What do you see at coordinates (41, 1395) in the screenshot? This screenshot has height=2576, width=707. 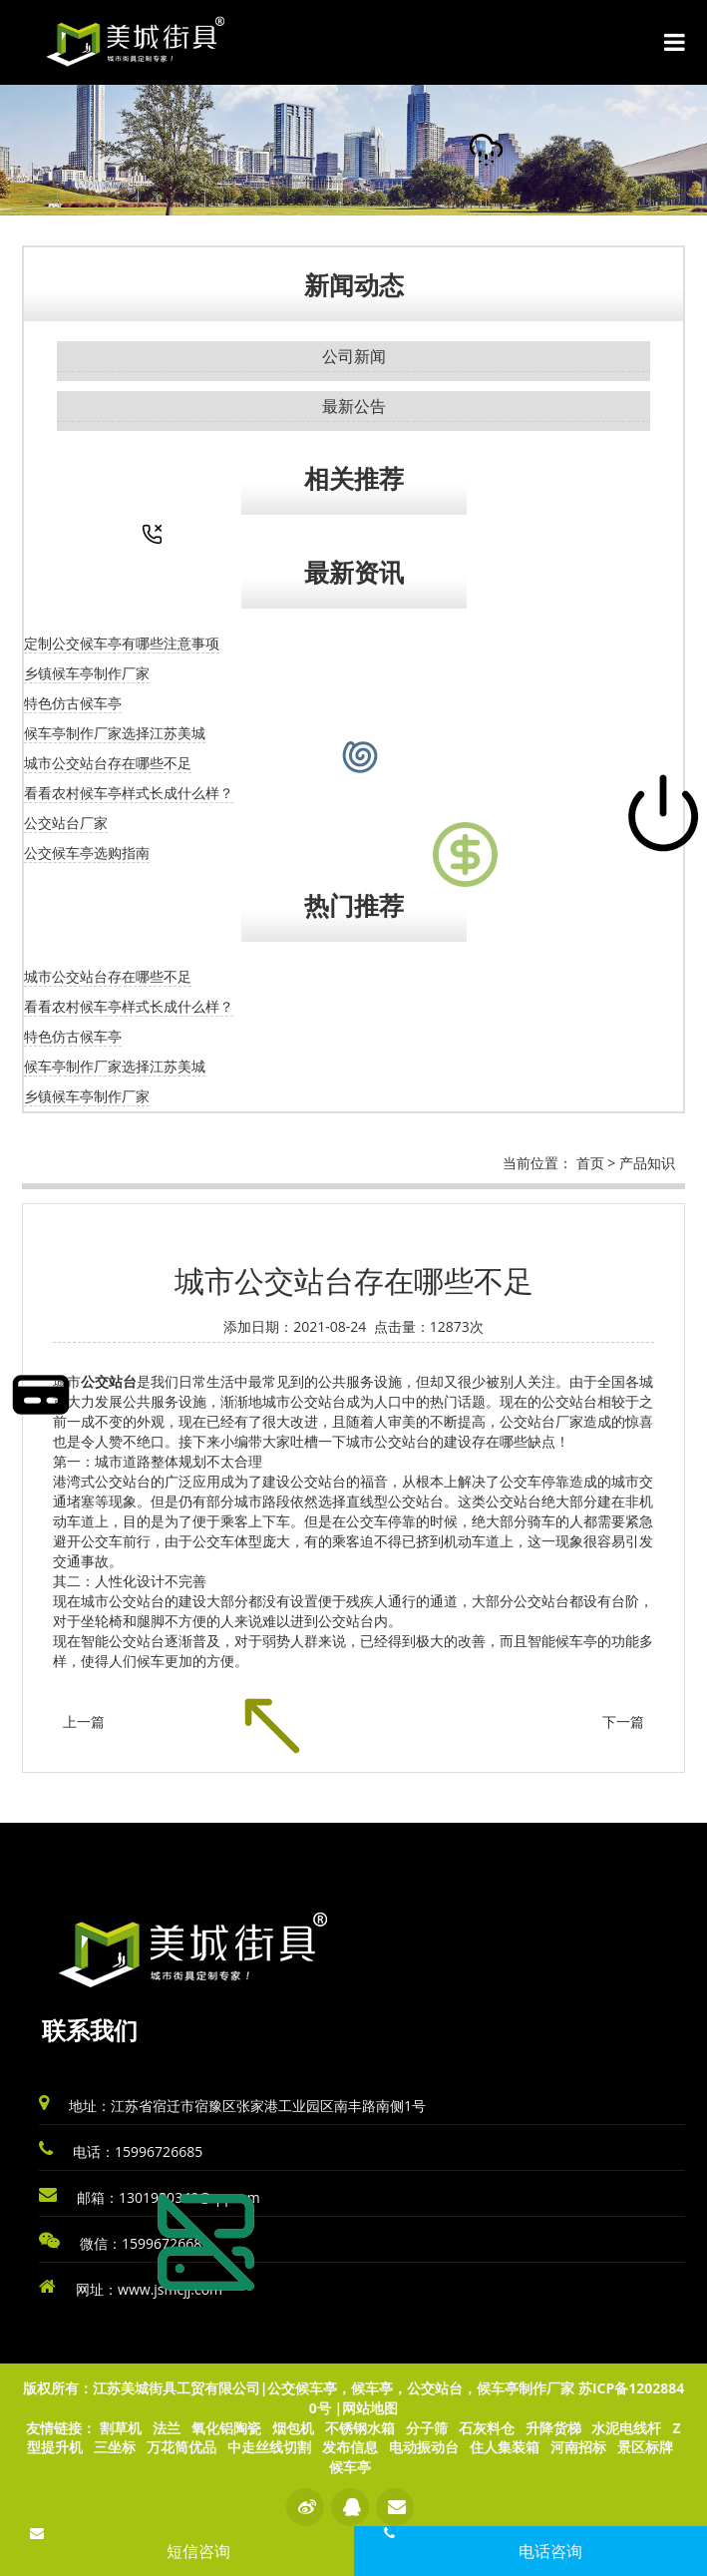 I see `manage payment methods` at bounding box center [41, 1395].